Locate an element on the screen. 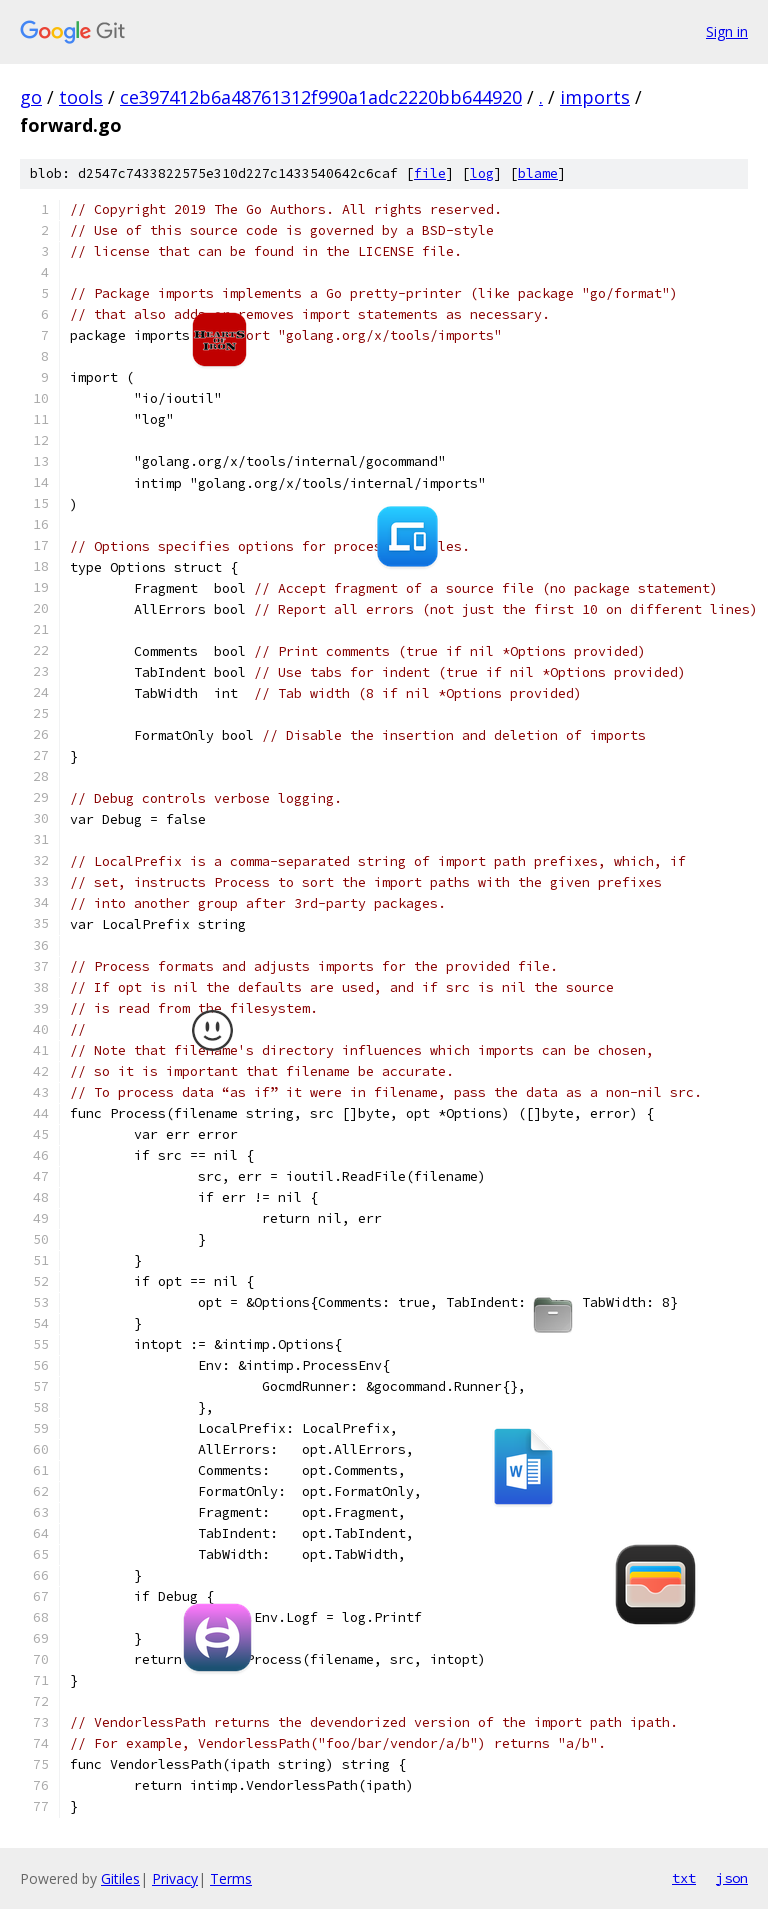 The height and width of the screenshot is (1909, 768). open HyperPlay gaming launcher is located at coordinates (217, 1637).